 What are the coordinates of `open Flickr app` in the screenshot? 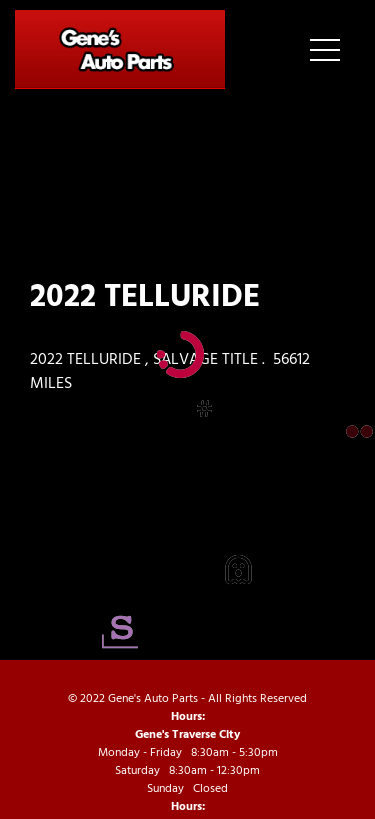 It's located at (359, 431).